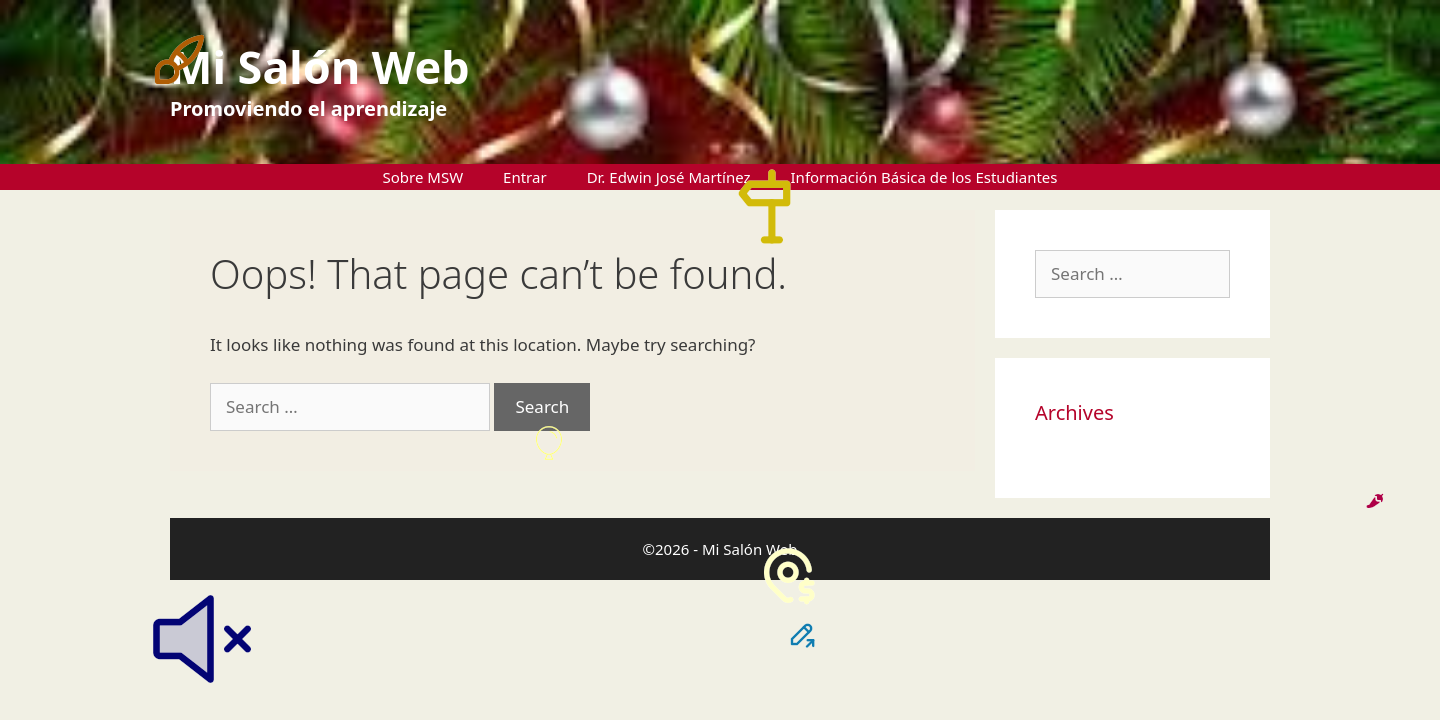 This screenshot has width=1440, height=720. Describe the element at coordinates (764, 206) in the screenshot. I see `navigate to previous section` at that location.